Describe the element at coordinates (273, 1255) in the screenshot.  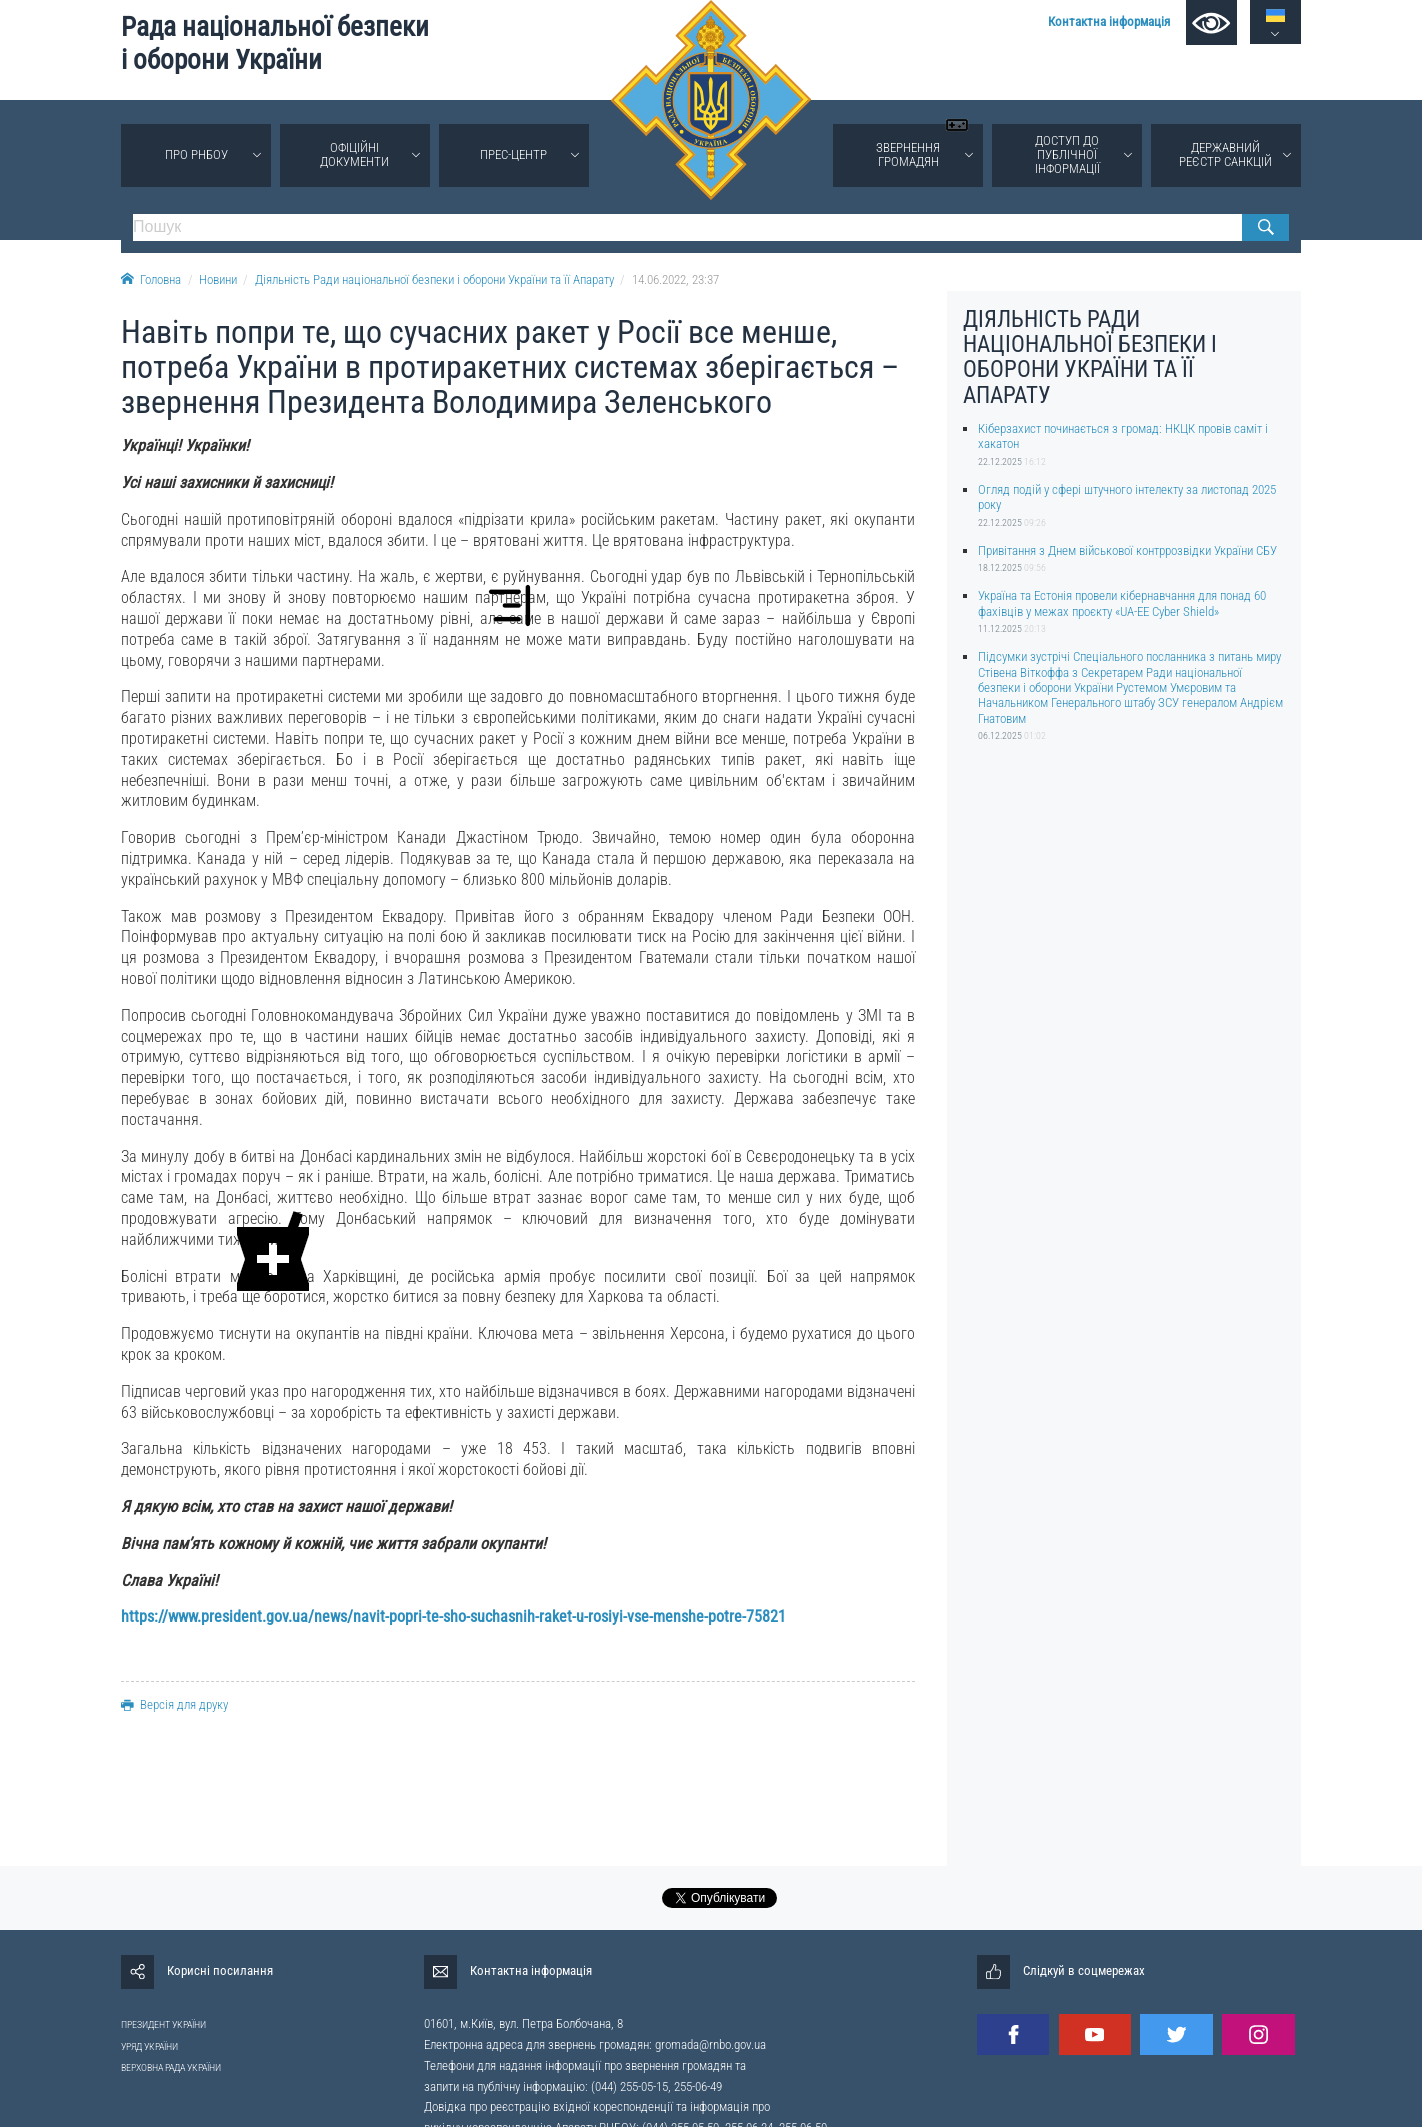
I see `find nearby pharmacies` at that location.